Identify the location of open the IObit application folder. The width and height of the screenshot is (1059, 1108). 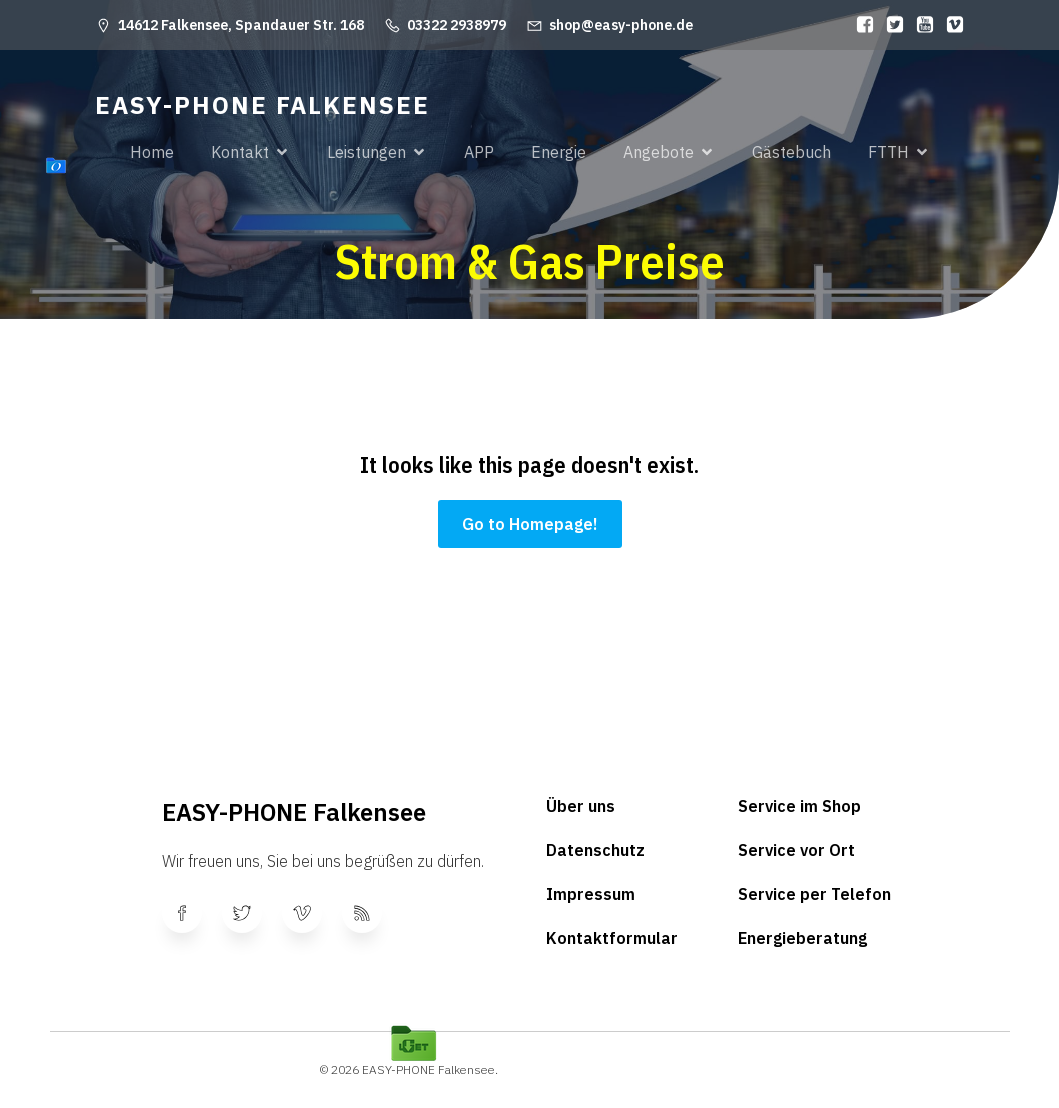
(56, 166).